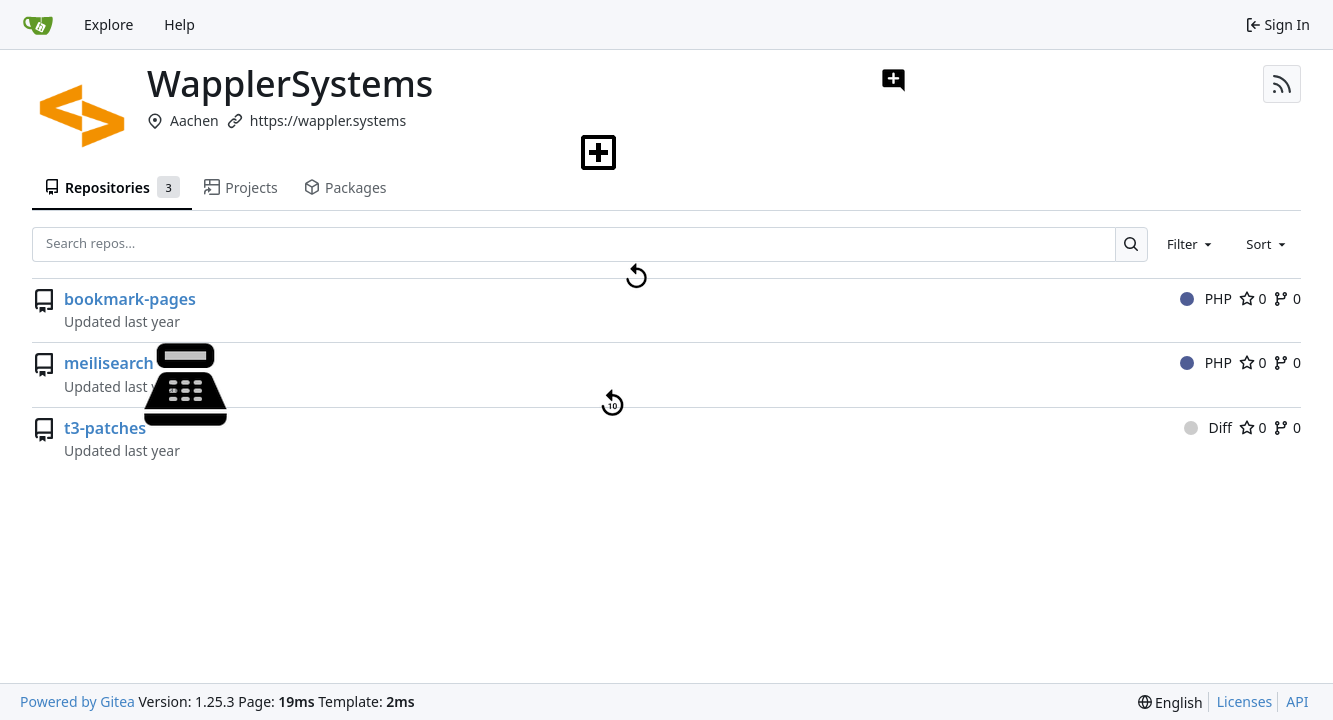 The width and height of the screenshot is (1333, 720). Describe the element at coordinates (185, 384) in the screenshot. I see `access point of sale terminal` at that location.